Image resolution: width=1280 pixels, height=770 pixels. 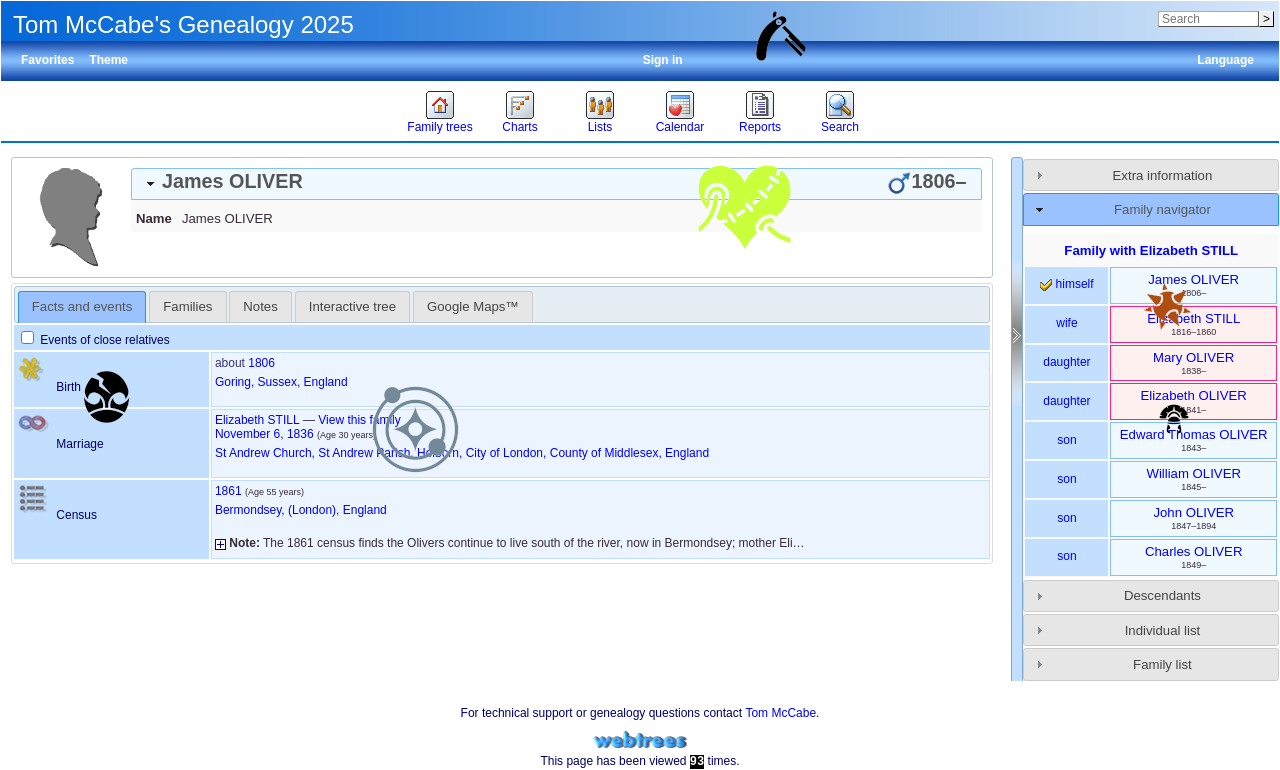 What do you see at coordinates (781, 36) in the screenshot?
I see `grooming or personal care tools` at bounding box center [781, 36].